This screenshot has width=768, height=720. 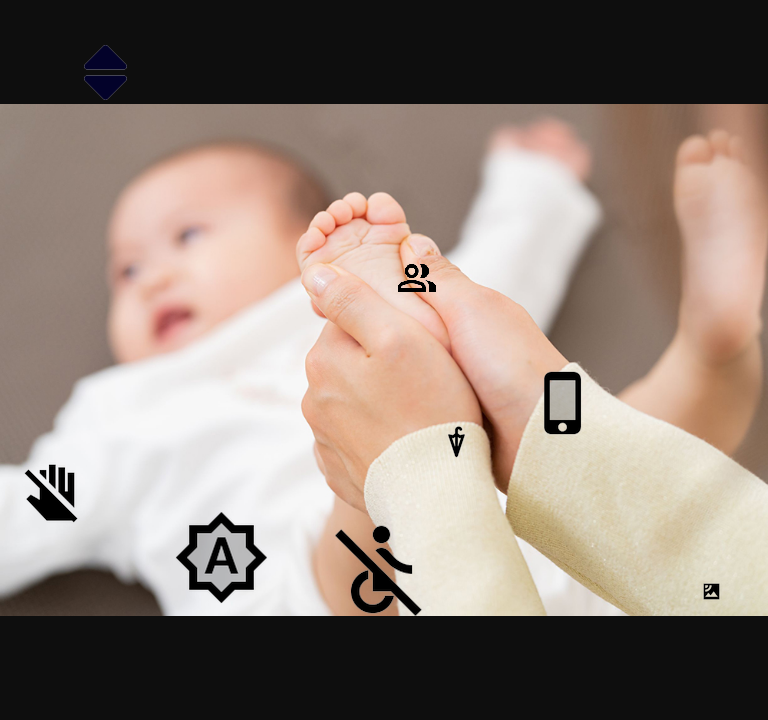 I want to click on indicates location is not wheelchair accessible, so click(x=381, y=569).